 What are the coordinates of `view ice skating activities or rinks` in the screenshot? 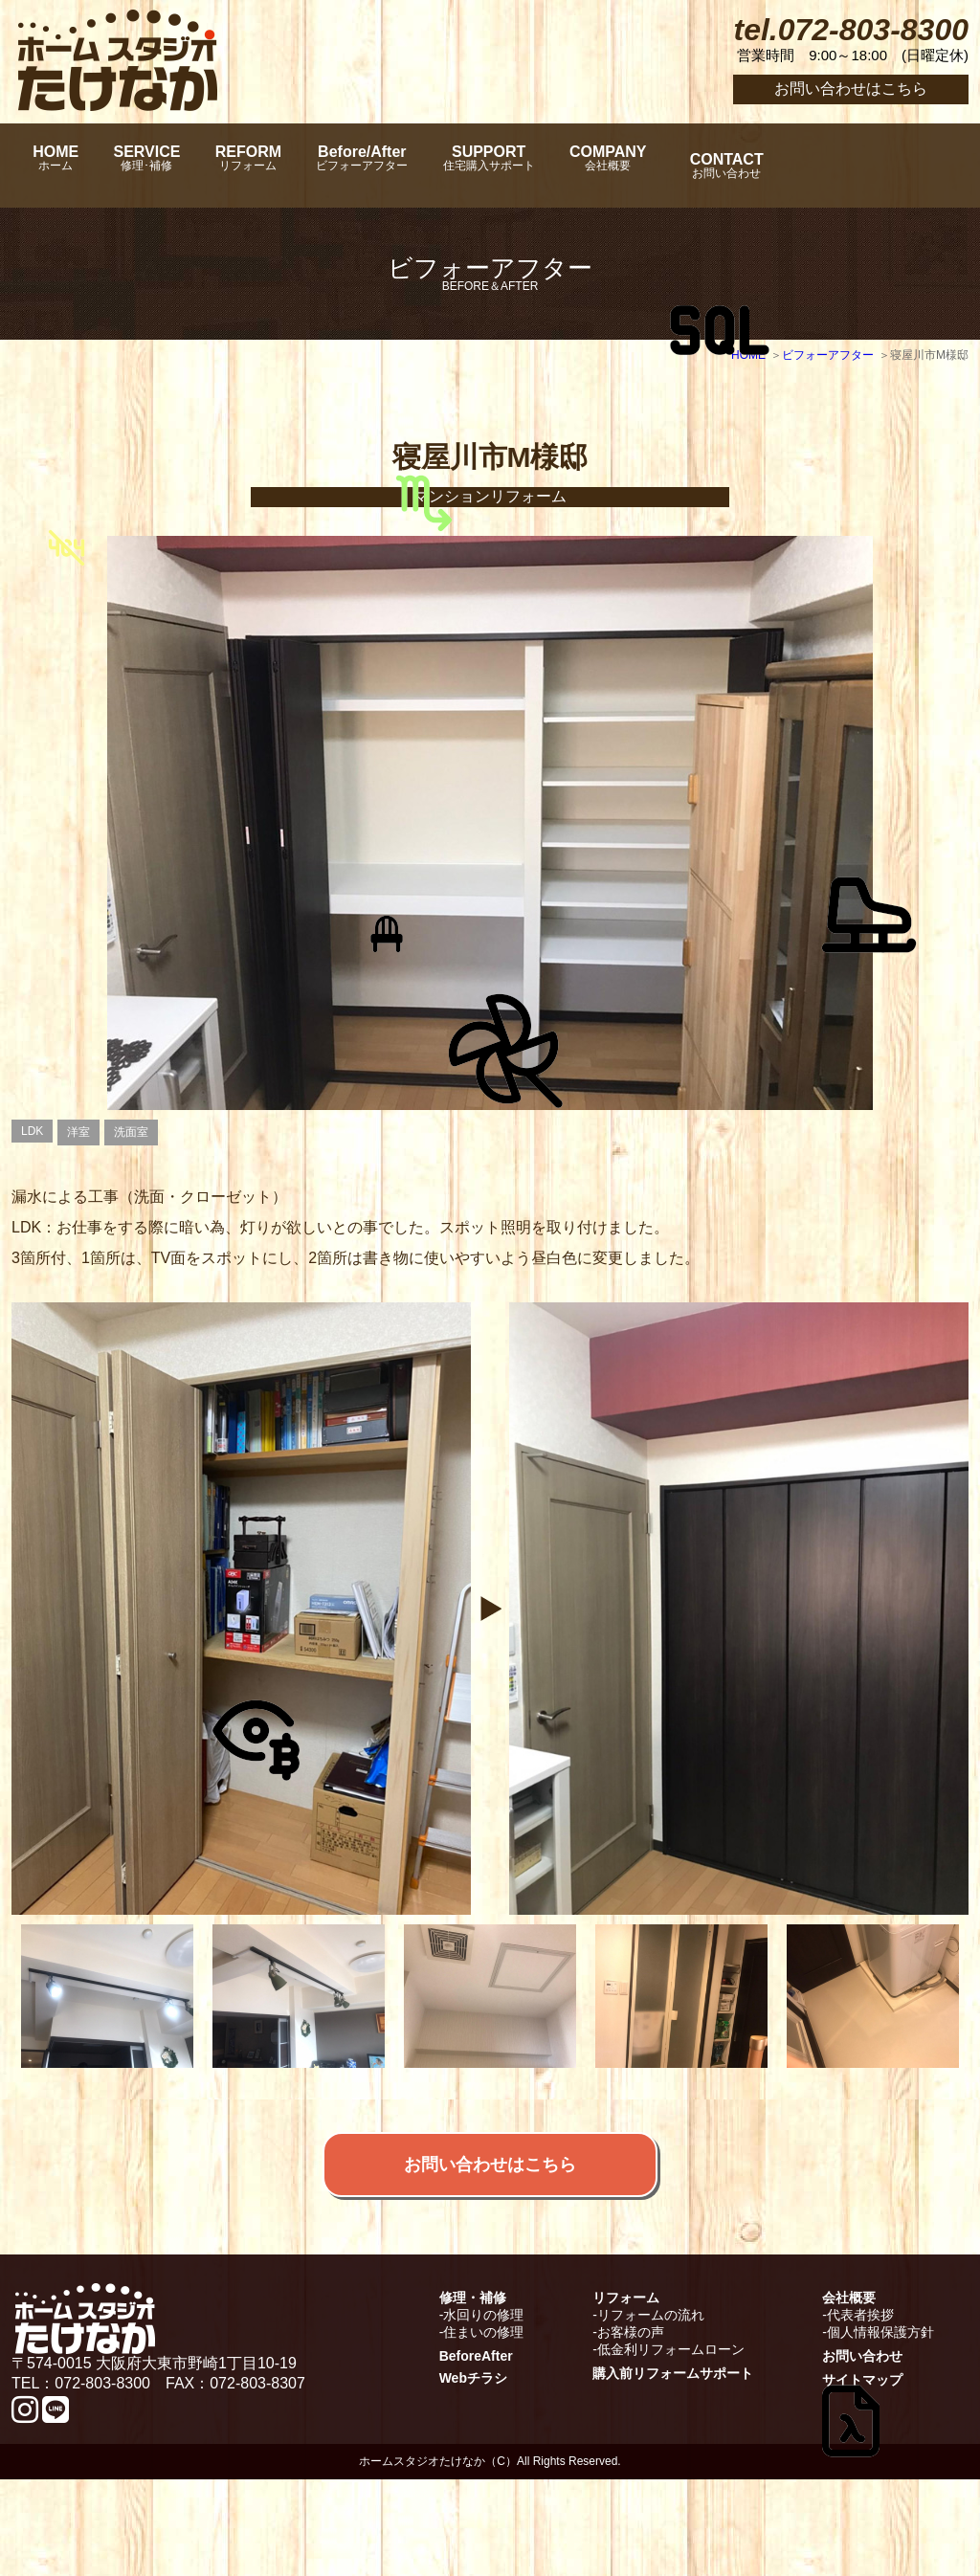 It's located at (869, 915).